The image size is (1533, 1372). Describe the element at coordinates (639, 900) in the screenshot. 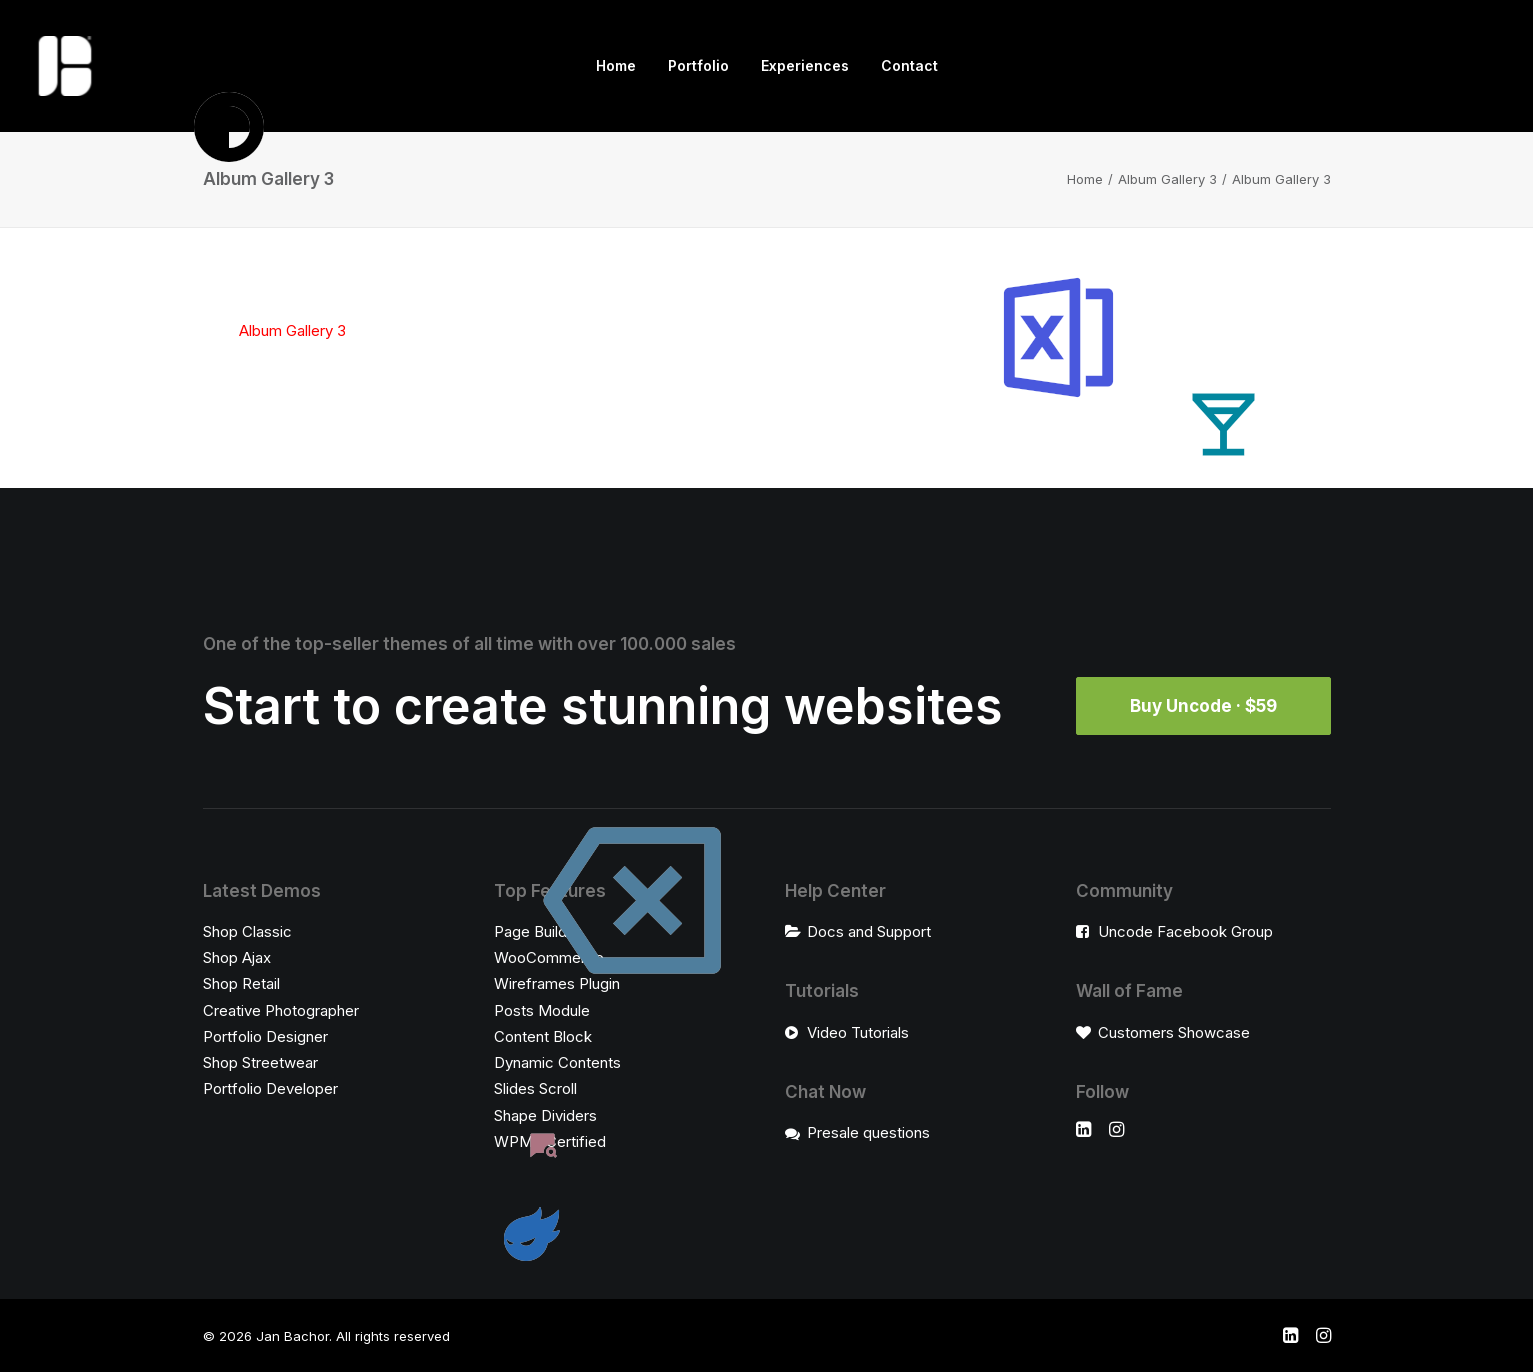

I see `delete or backspace text input` at that location.